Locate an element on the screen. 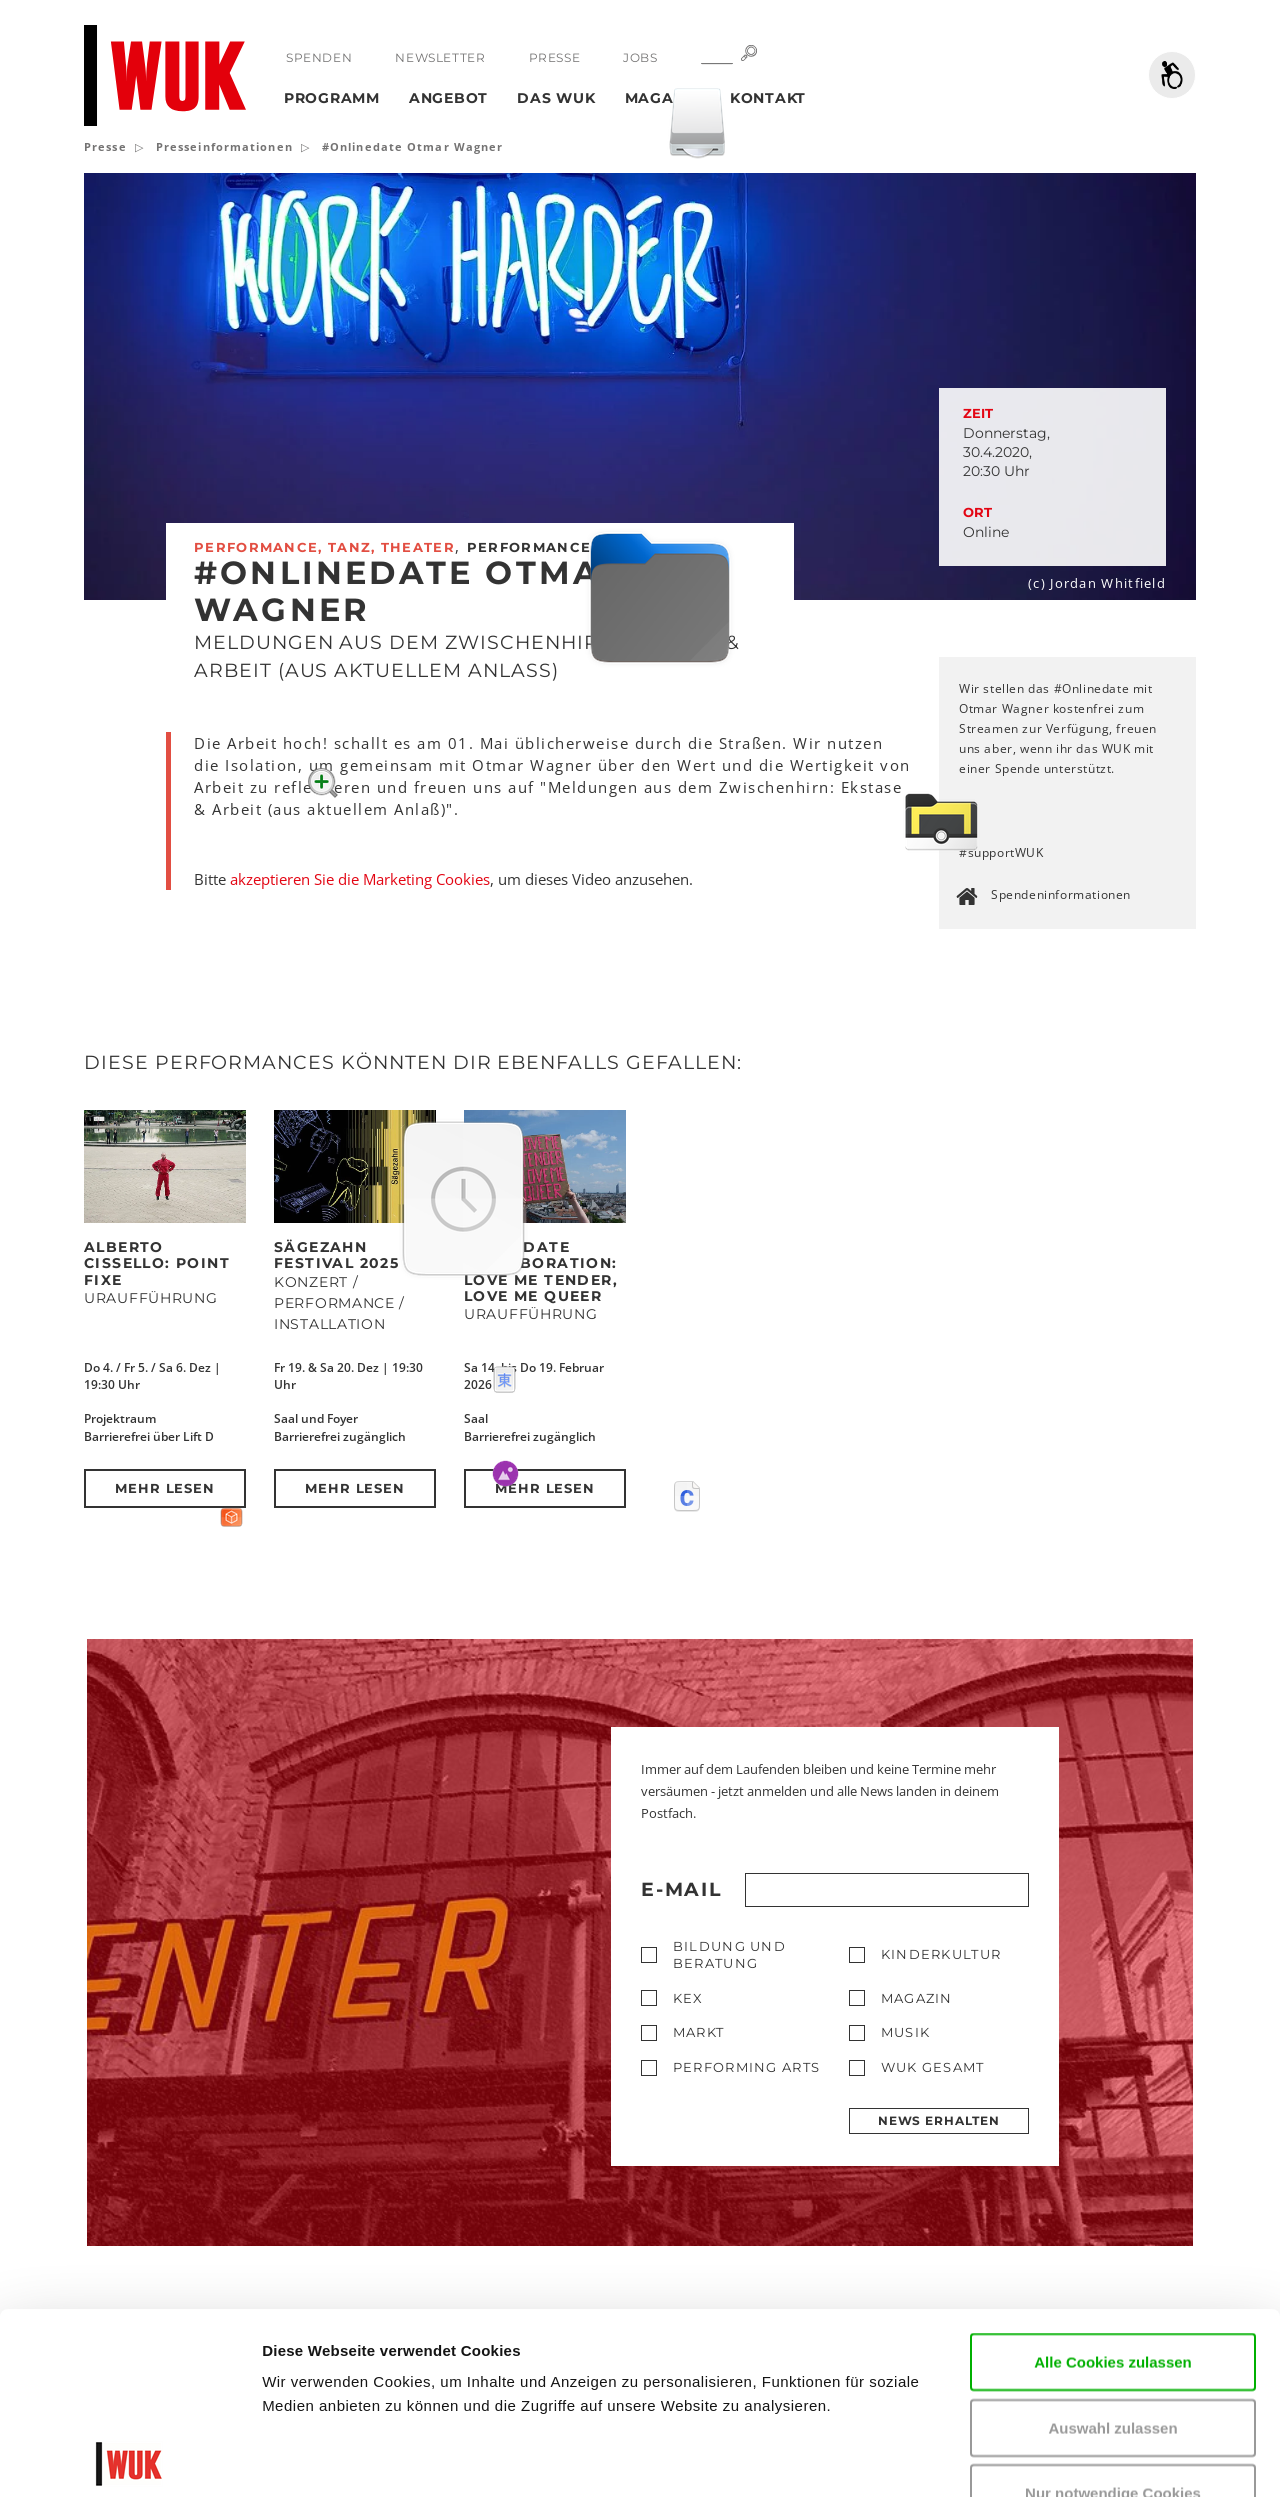 The image size is (1280, 2497). access optical disc drive is located at coordinates (695, 123).